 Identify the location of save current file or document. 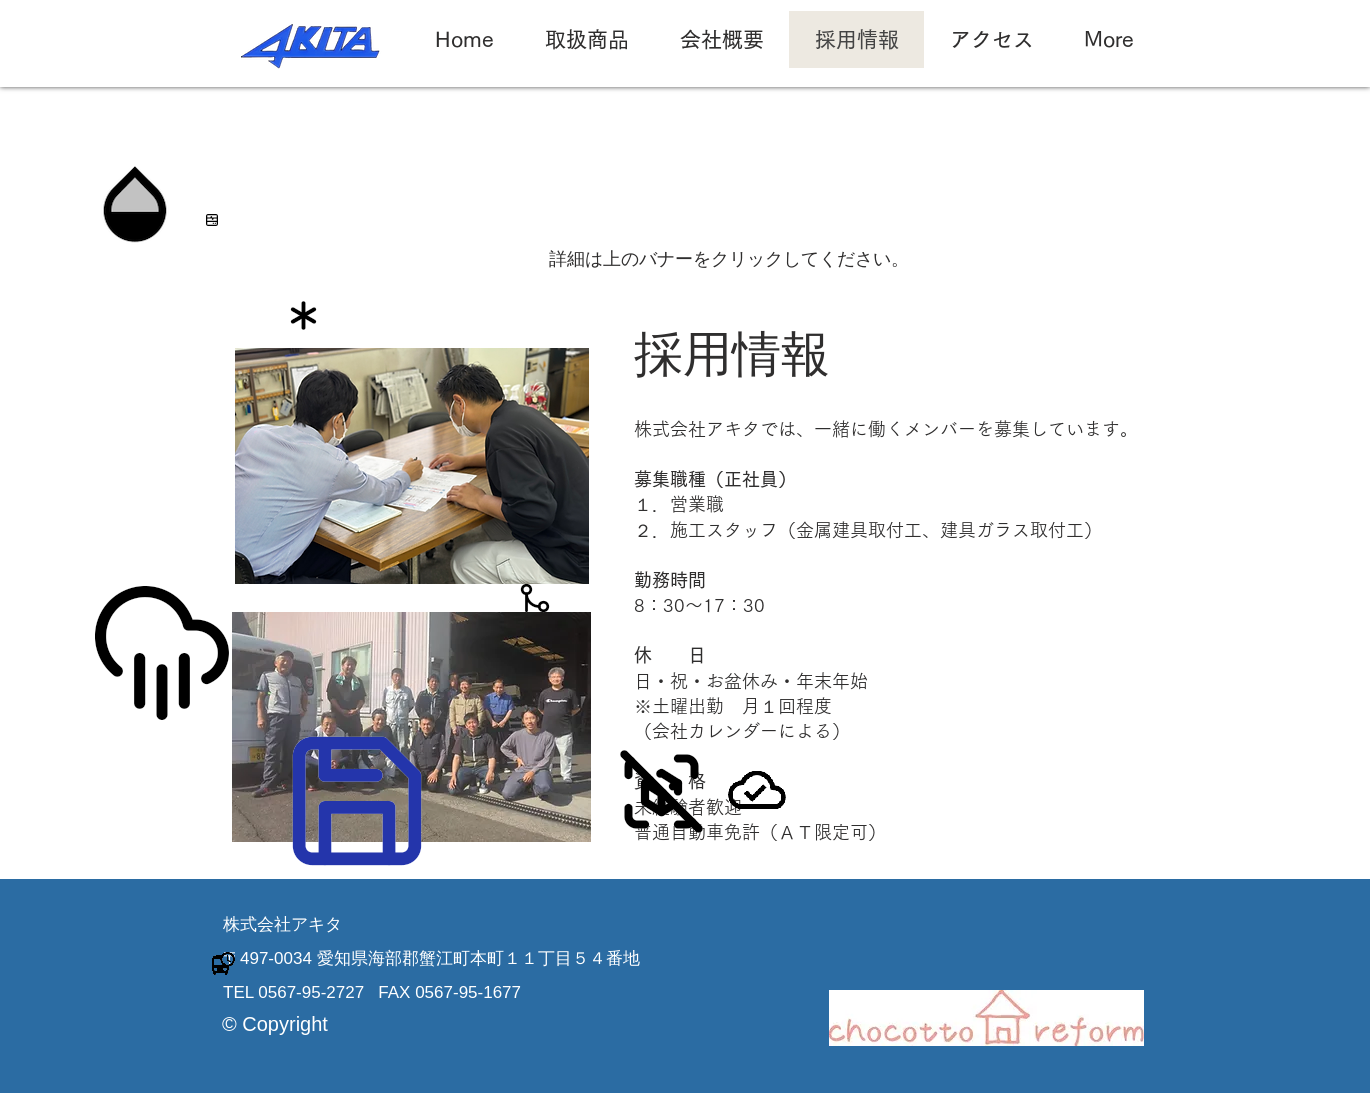
(357, 801).